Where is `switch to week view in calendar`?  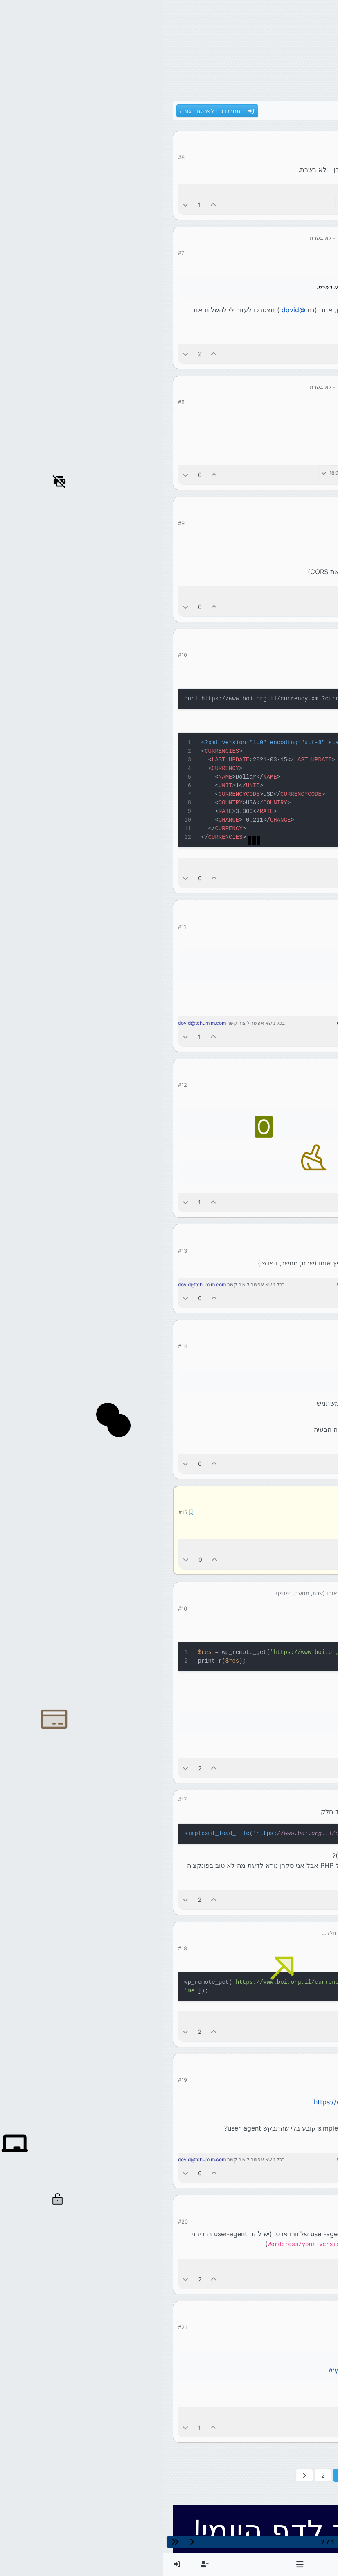 switch to week view in calendar is located at coordinates (254, 840).